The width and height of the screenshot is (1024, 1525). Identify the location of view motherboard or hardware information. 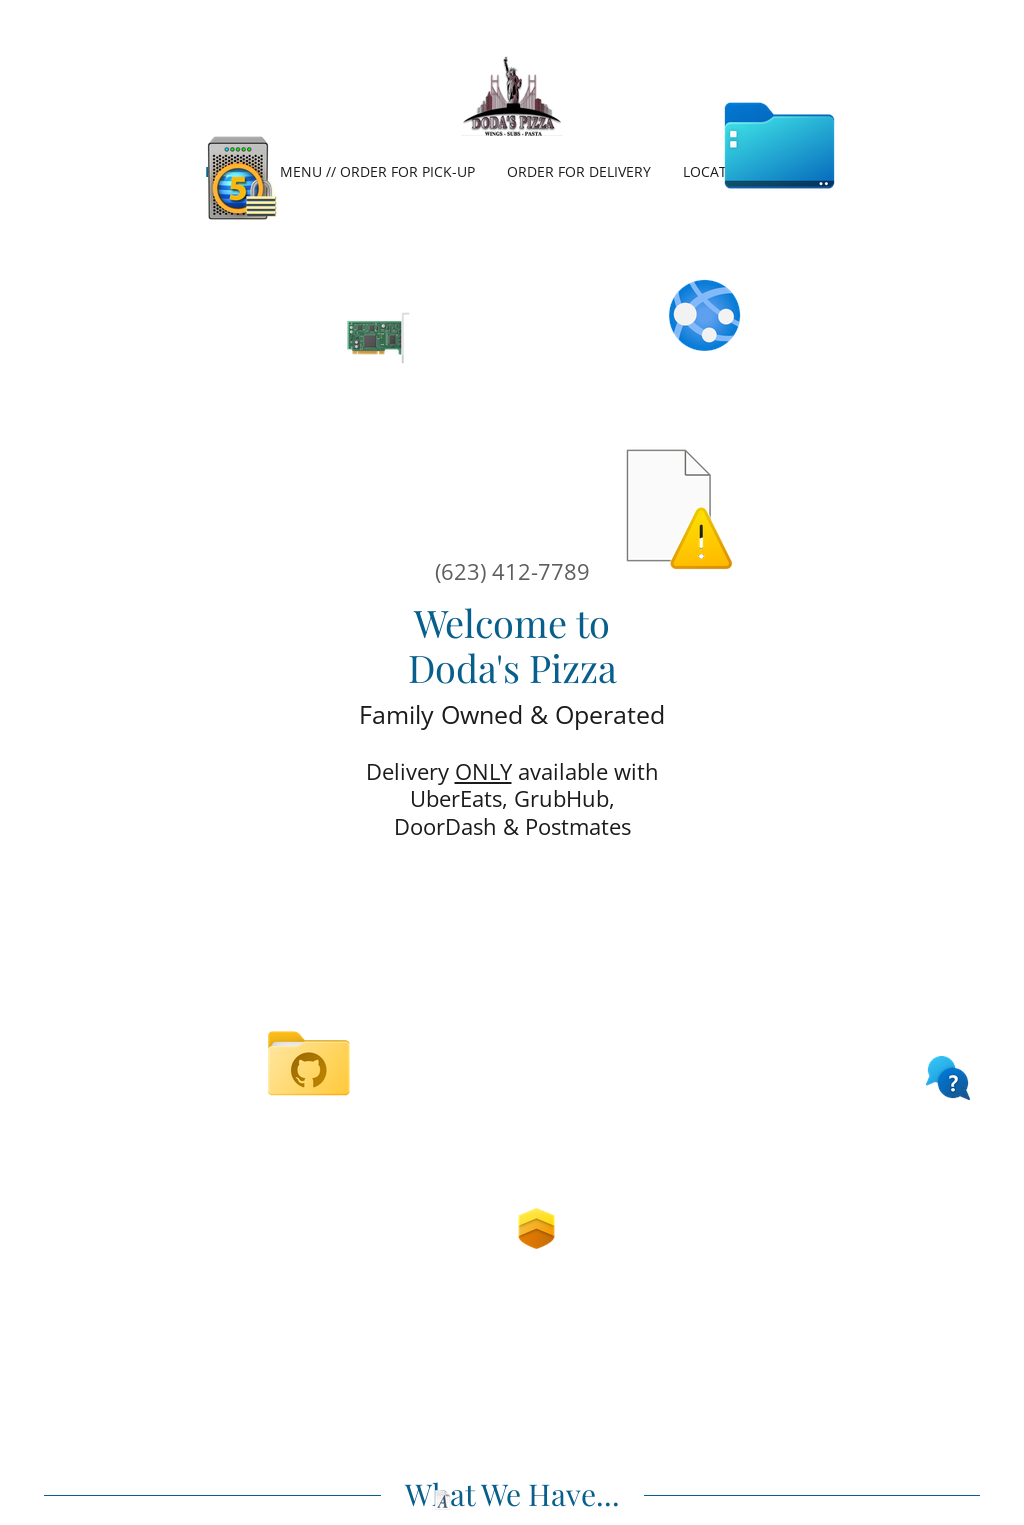
(378, 338).